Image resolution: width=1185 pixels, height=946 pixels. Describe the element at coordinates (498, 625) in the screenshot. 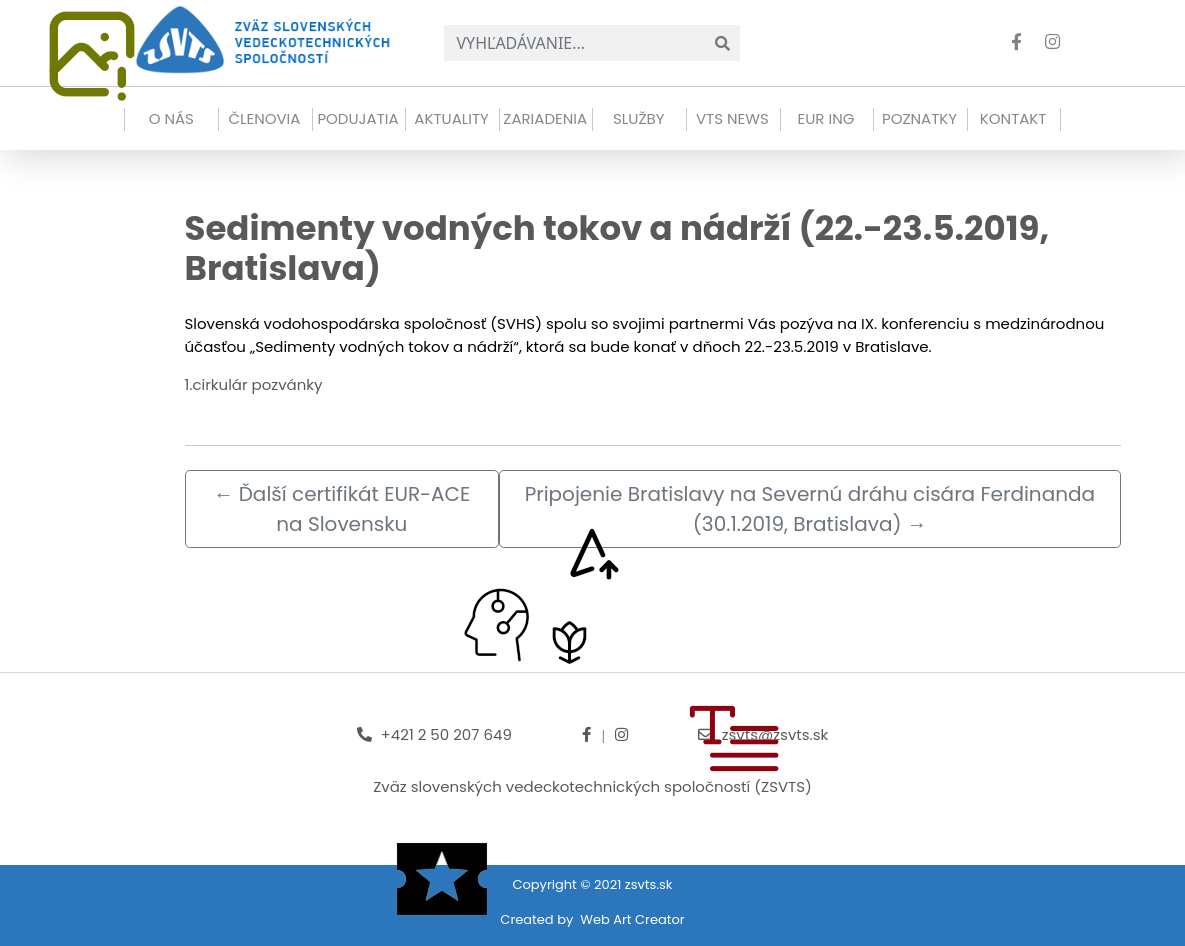

I see `access AI or machine learning features` at that location.